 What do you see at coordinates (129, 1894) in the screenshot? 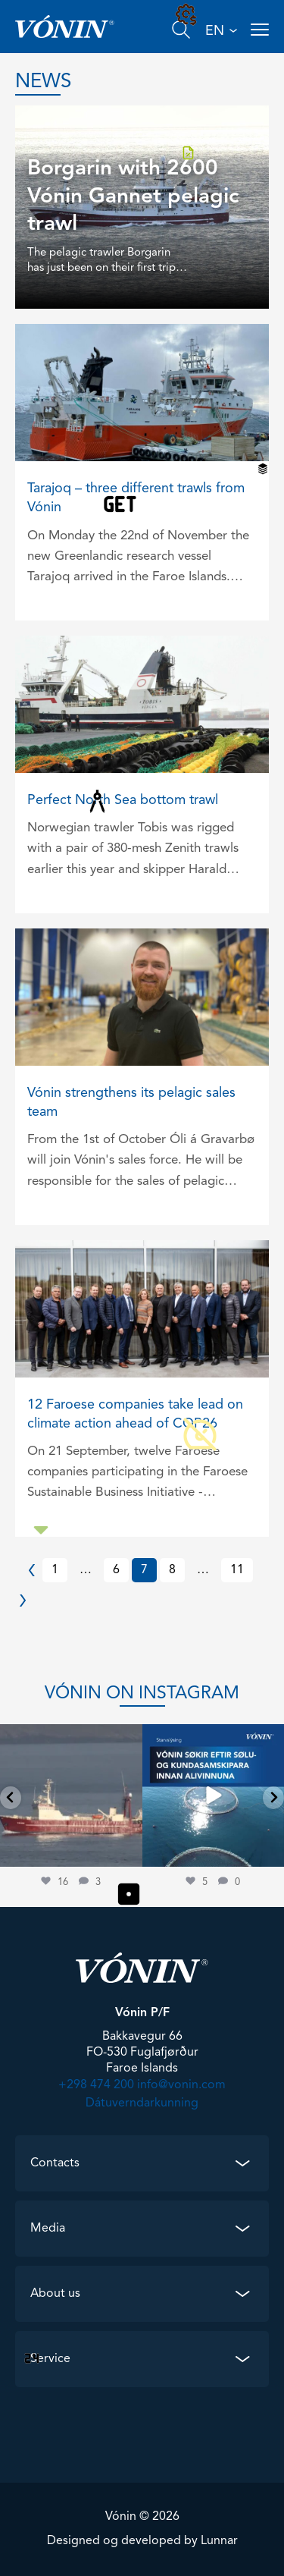
I see `indicates a single selection or active state` at bounding box center [129, 1894].